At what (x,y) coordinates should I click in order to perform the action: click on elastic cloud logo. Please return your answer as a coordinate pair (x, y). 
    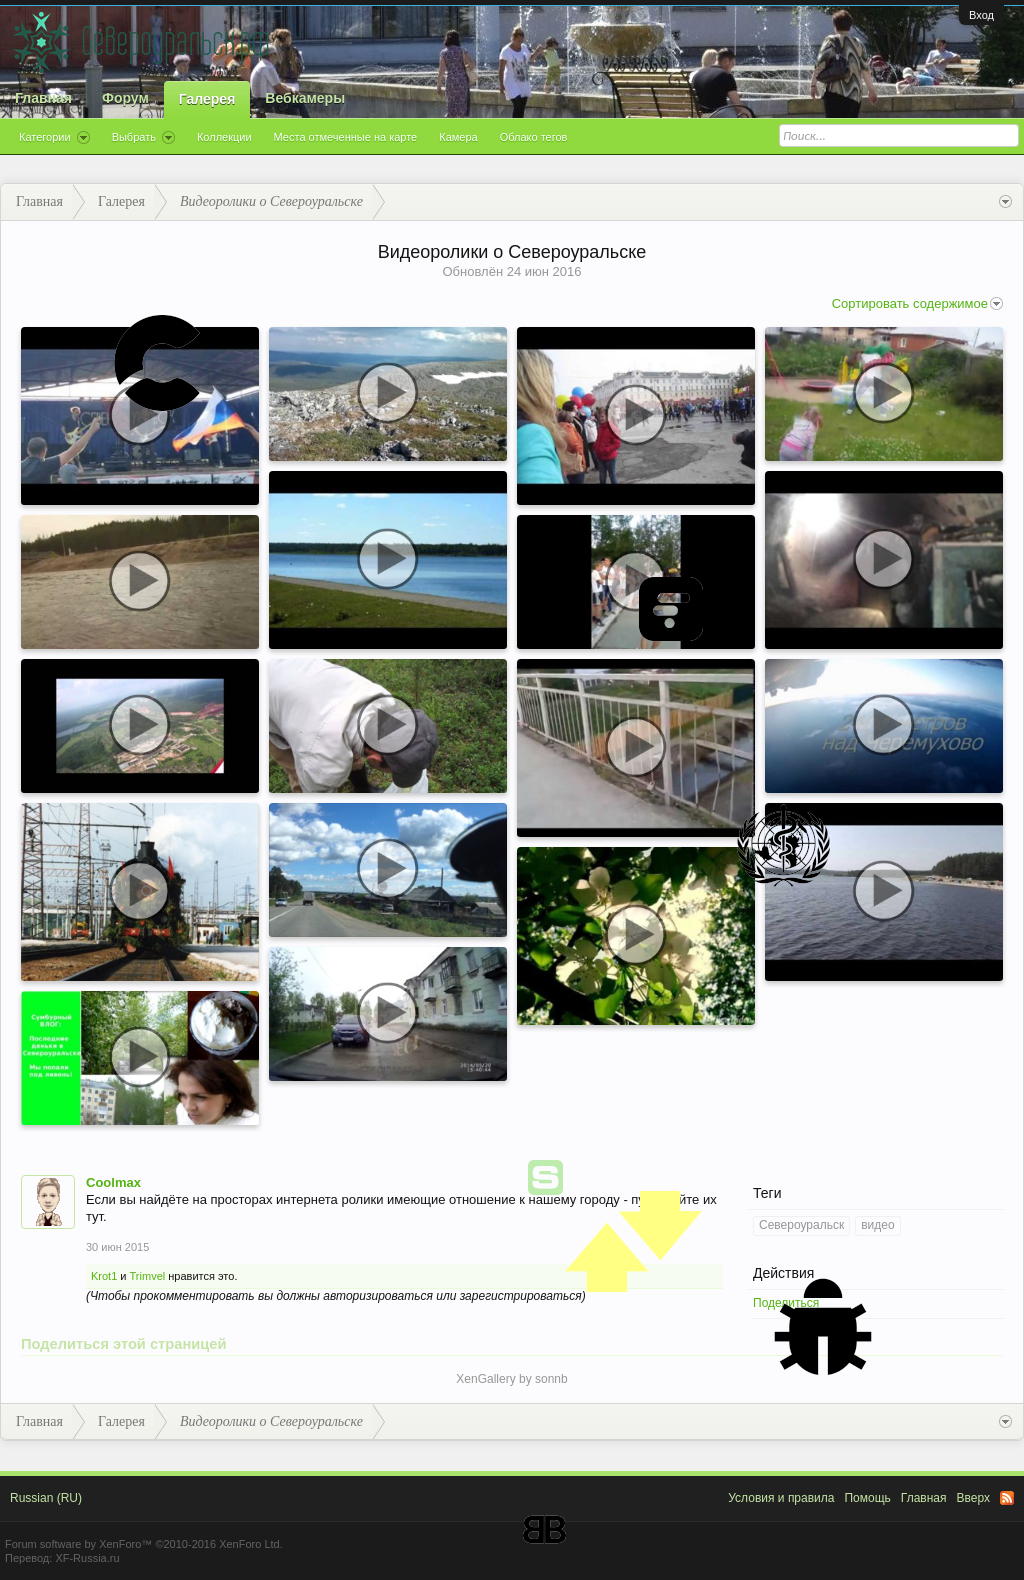
    Looking at the image, I should click on (157, 363).